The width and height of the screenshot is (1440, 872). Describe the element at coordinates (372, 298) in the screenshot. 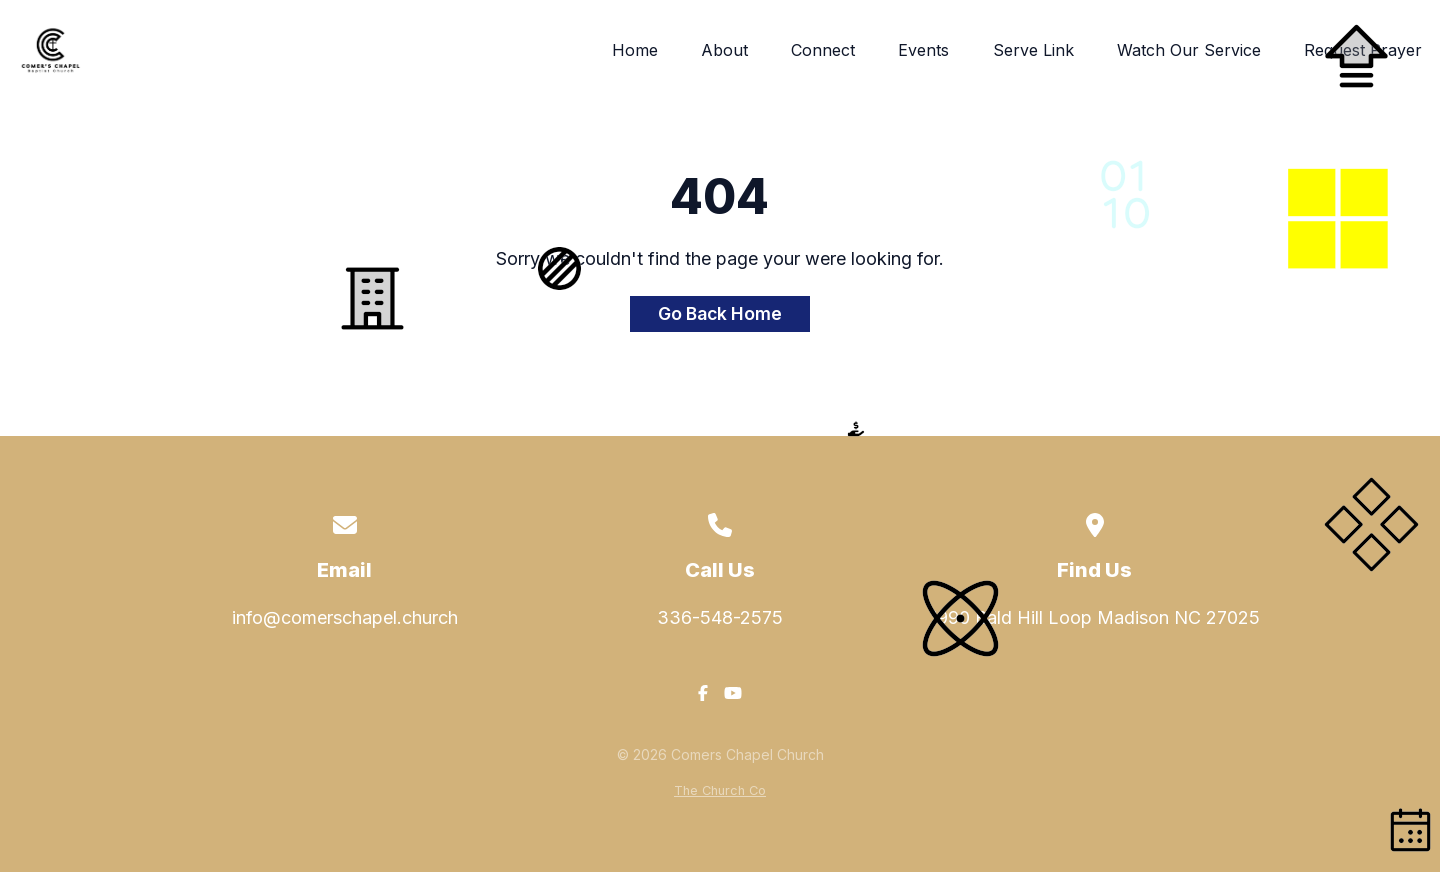

I see `view building or office location` at that location.